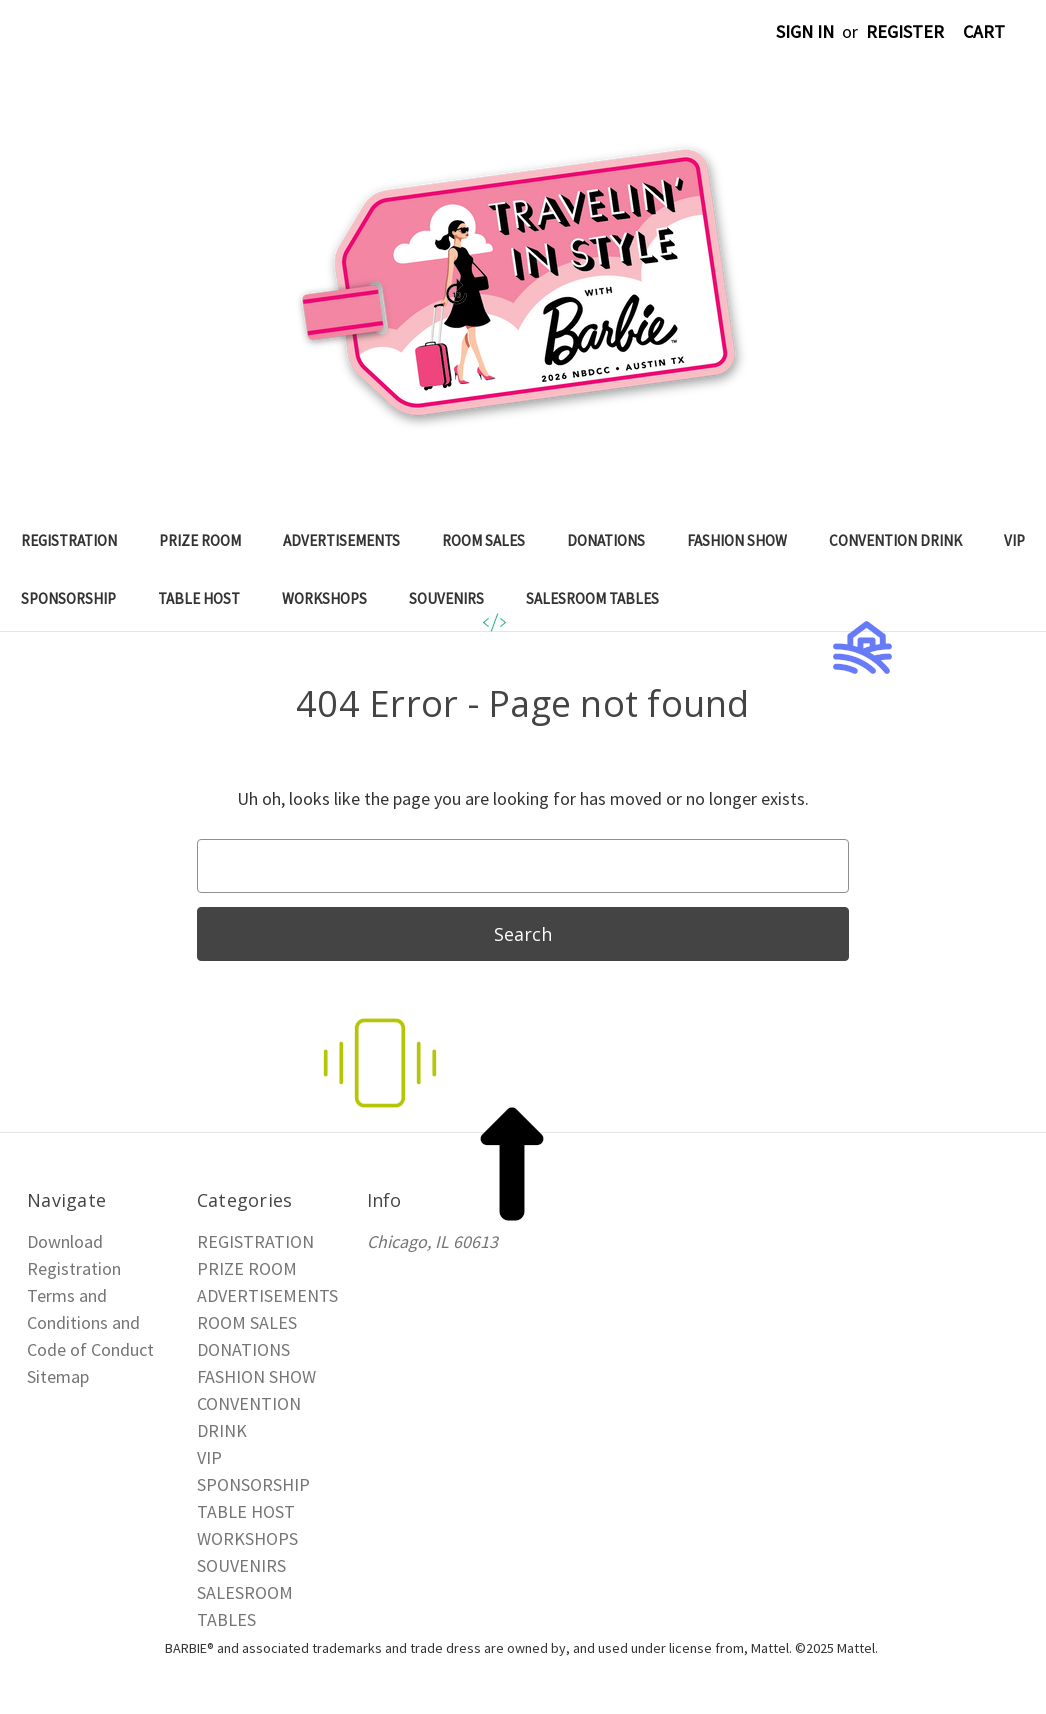 The height and width of the screenshot is (1714, 1046). What do you see at coordinates (494, 622) in the screenshot?
I see `view or edit source code` at bounding box center [494, 622].